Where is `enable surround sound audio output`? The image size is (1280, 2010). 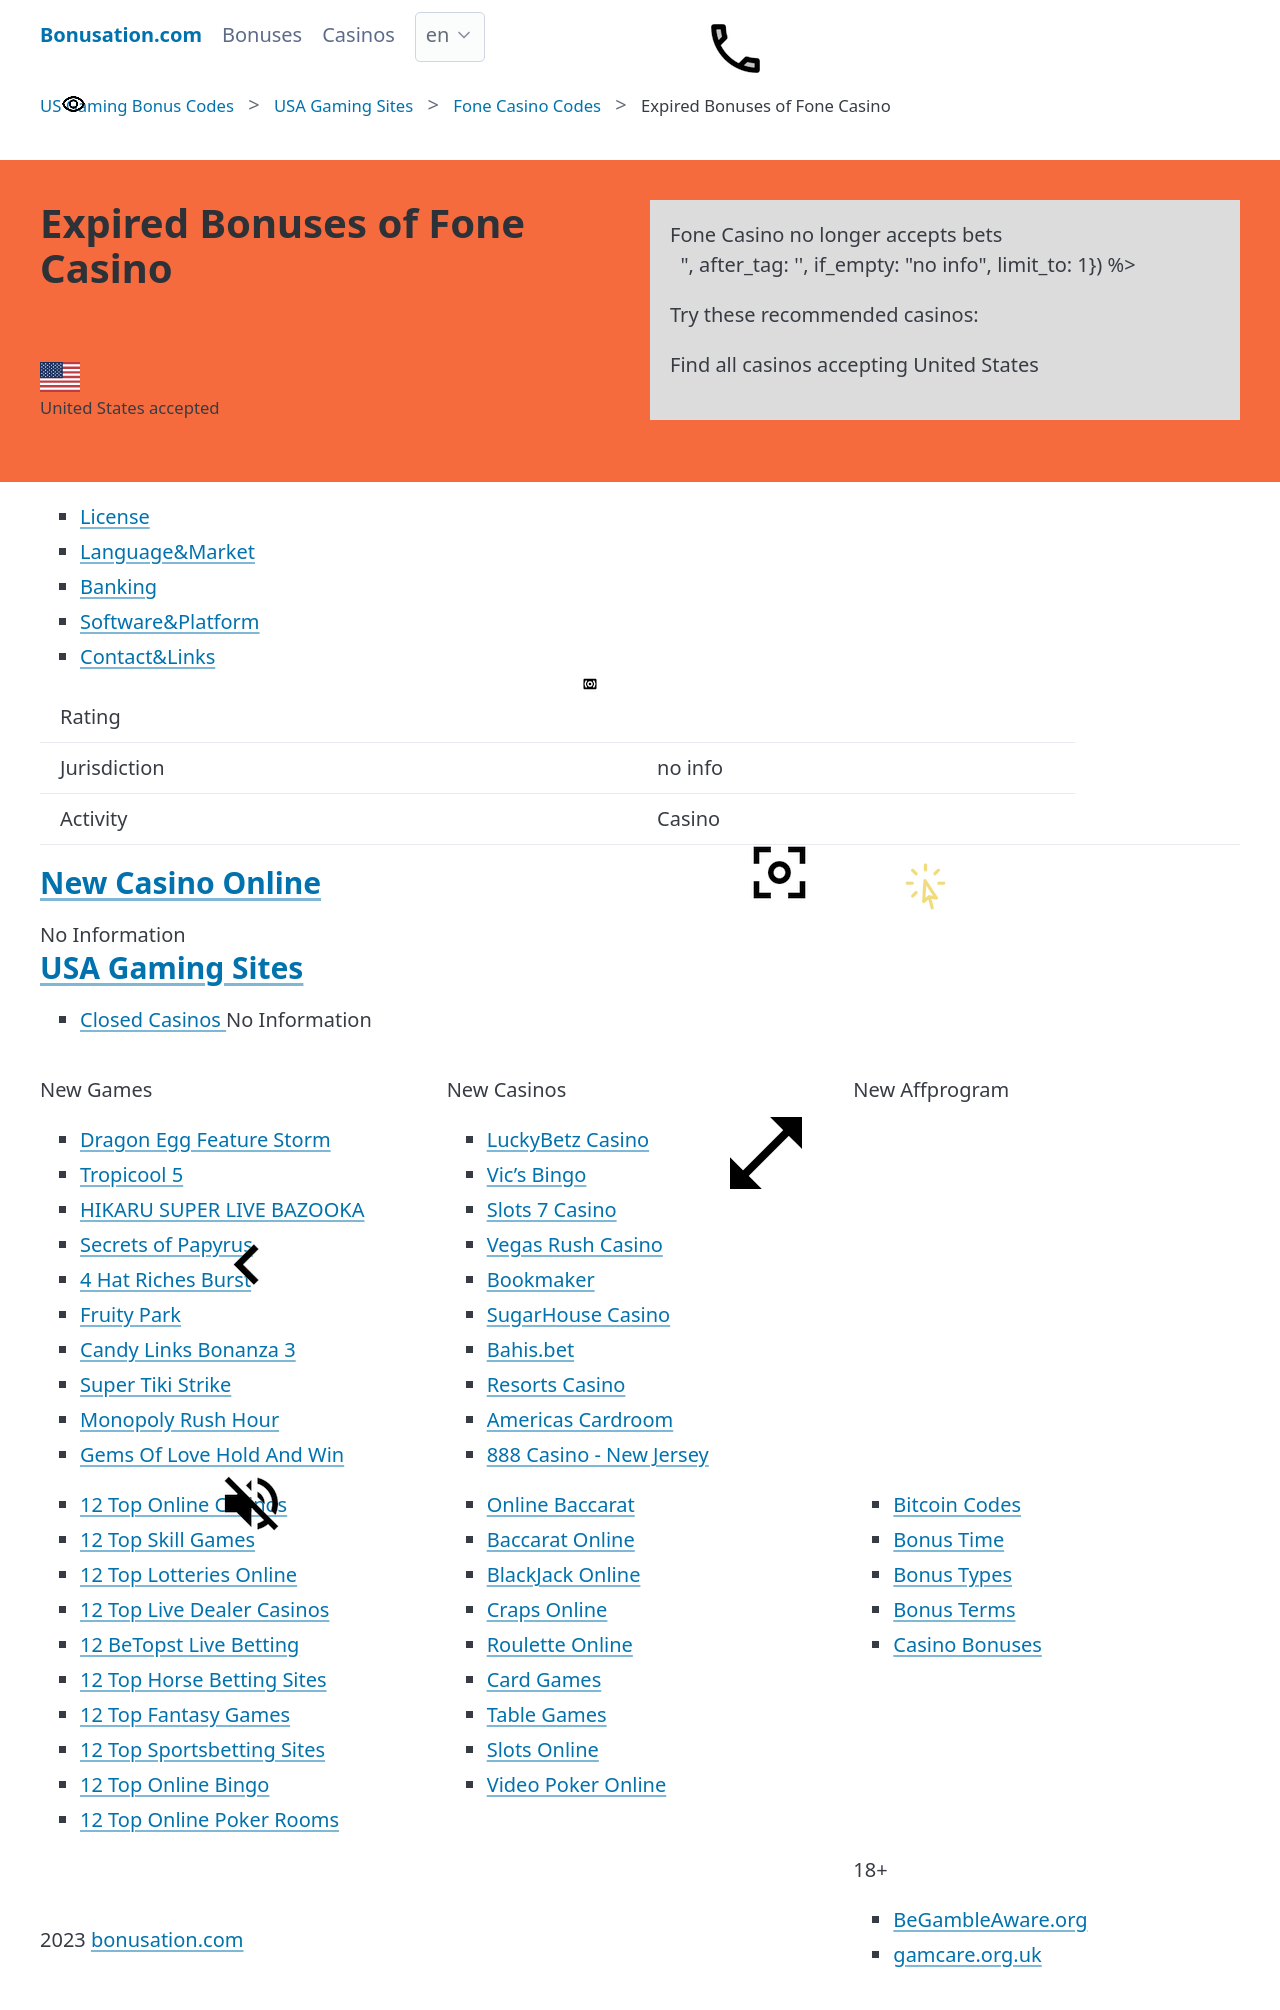 enable surround sound audio output is located at coordinates (590, 684).